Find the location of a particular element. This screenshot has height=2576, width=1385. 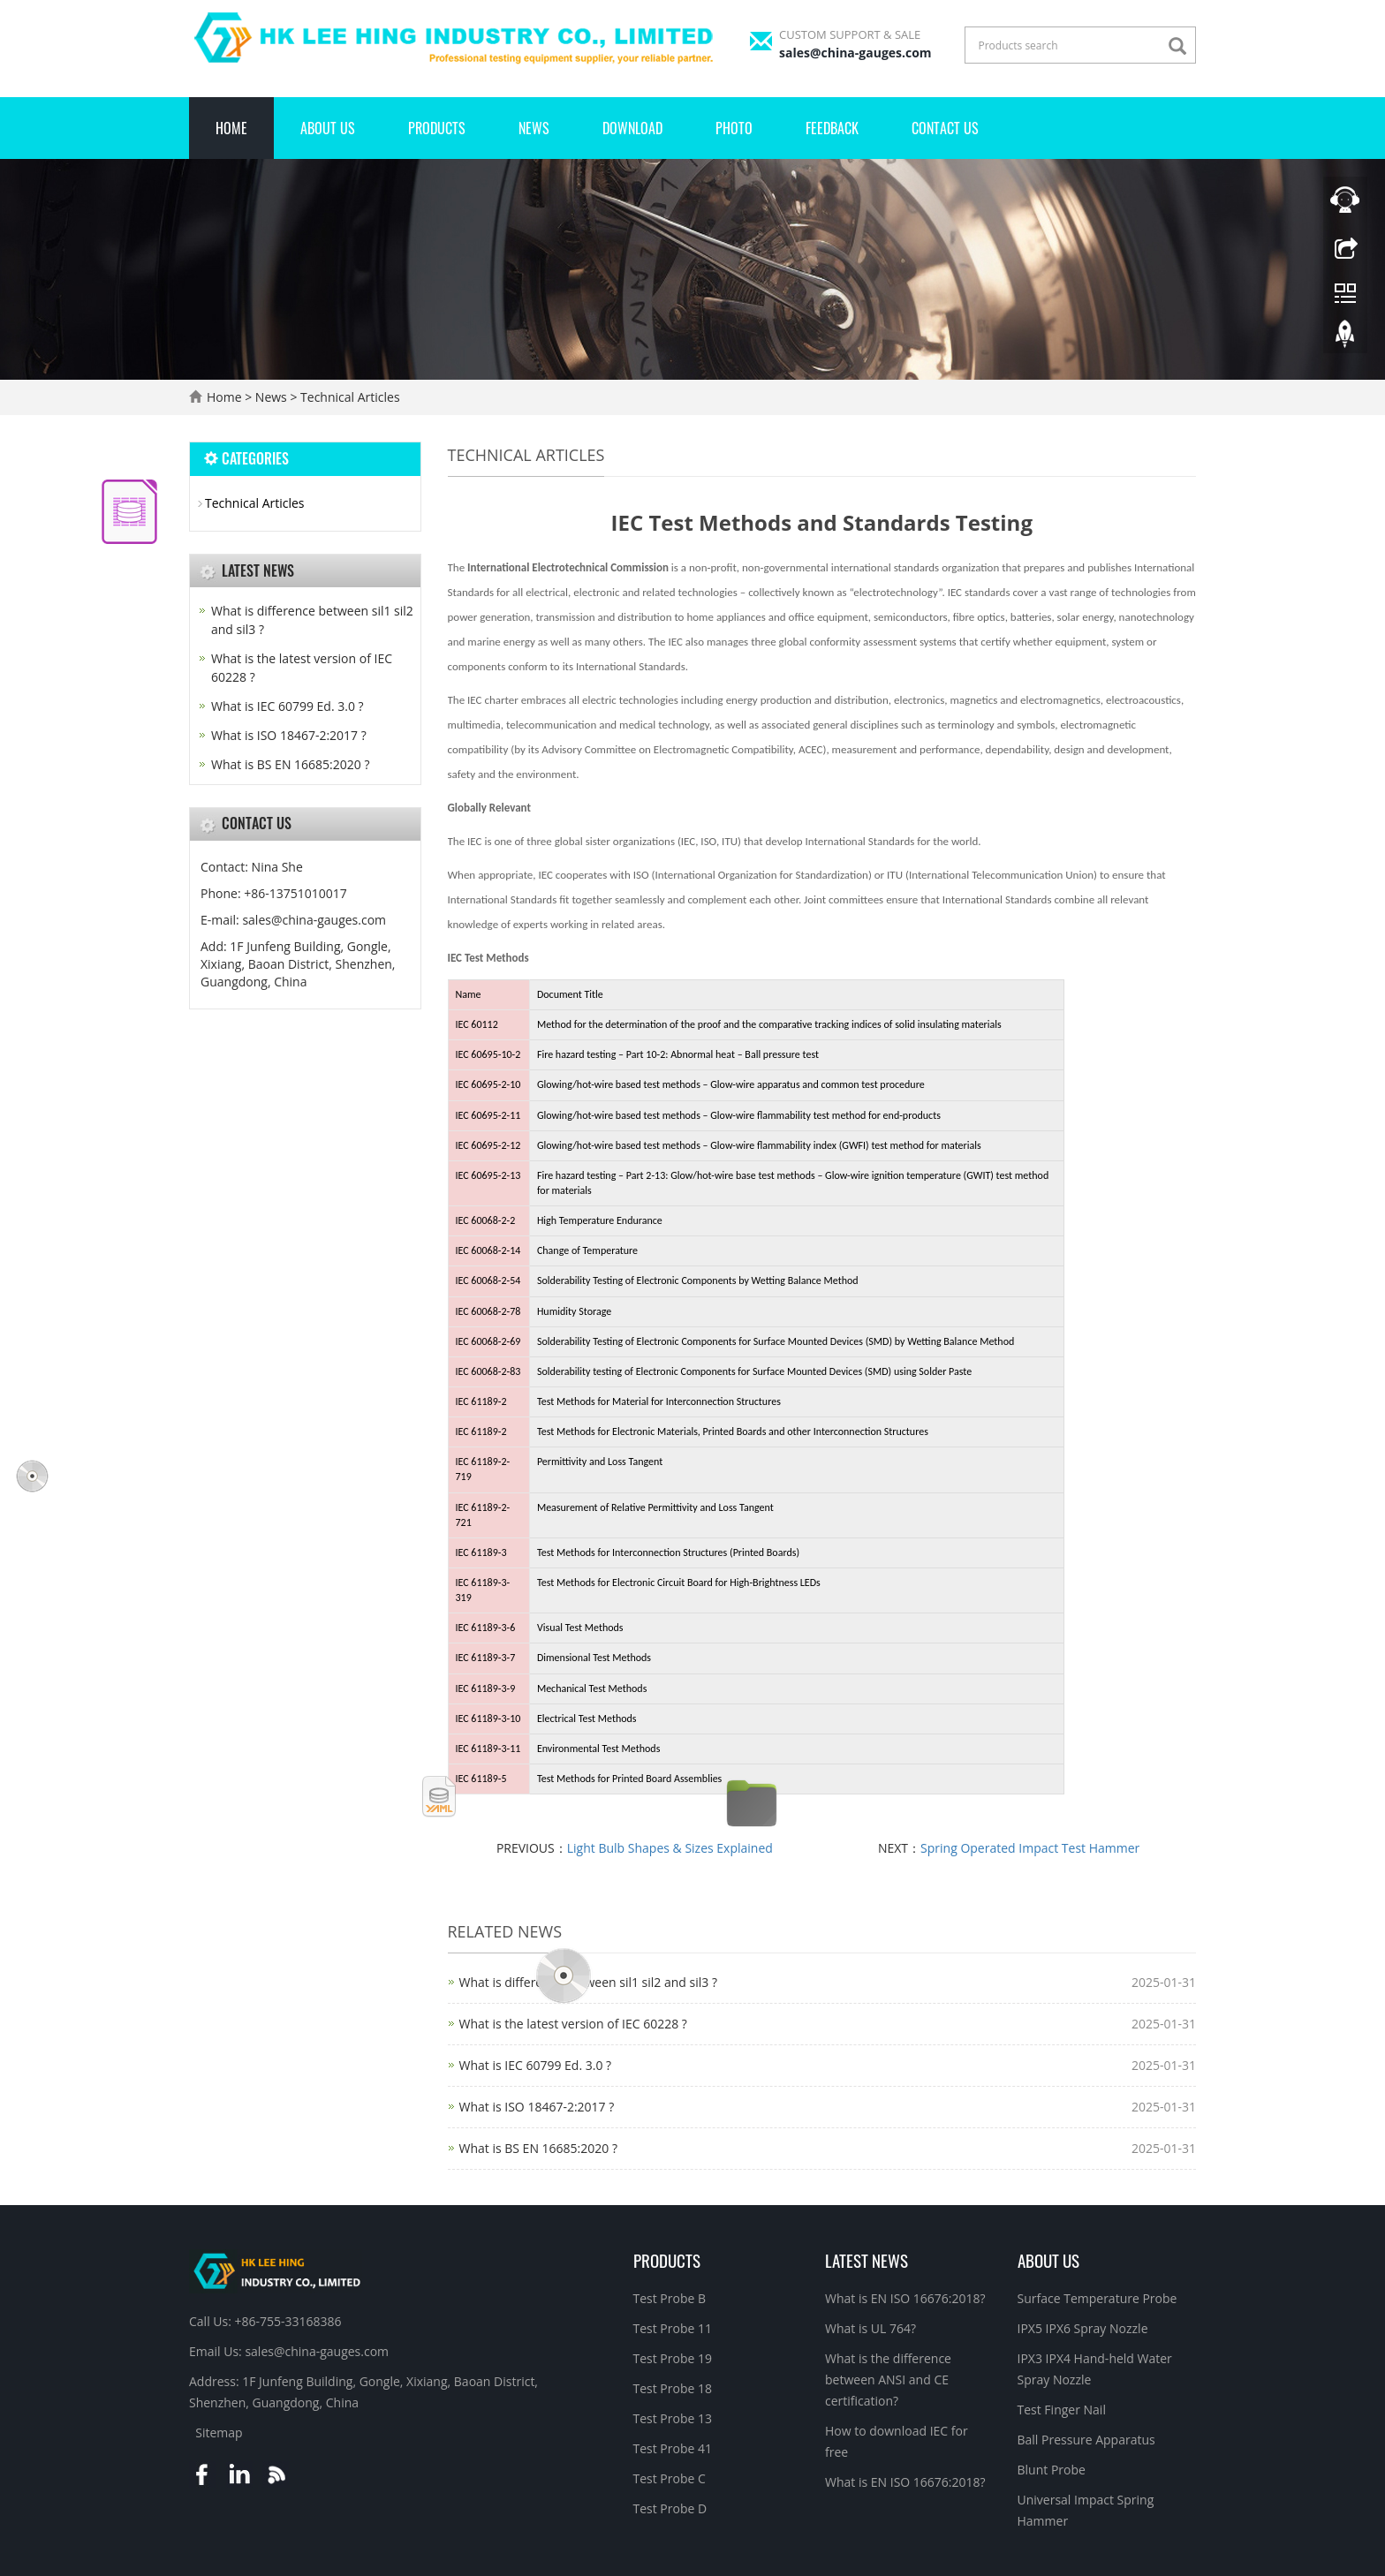

access DVD-R disc drive is located at coordinates (564, 1975).